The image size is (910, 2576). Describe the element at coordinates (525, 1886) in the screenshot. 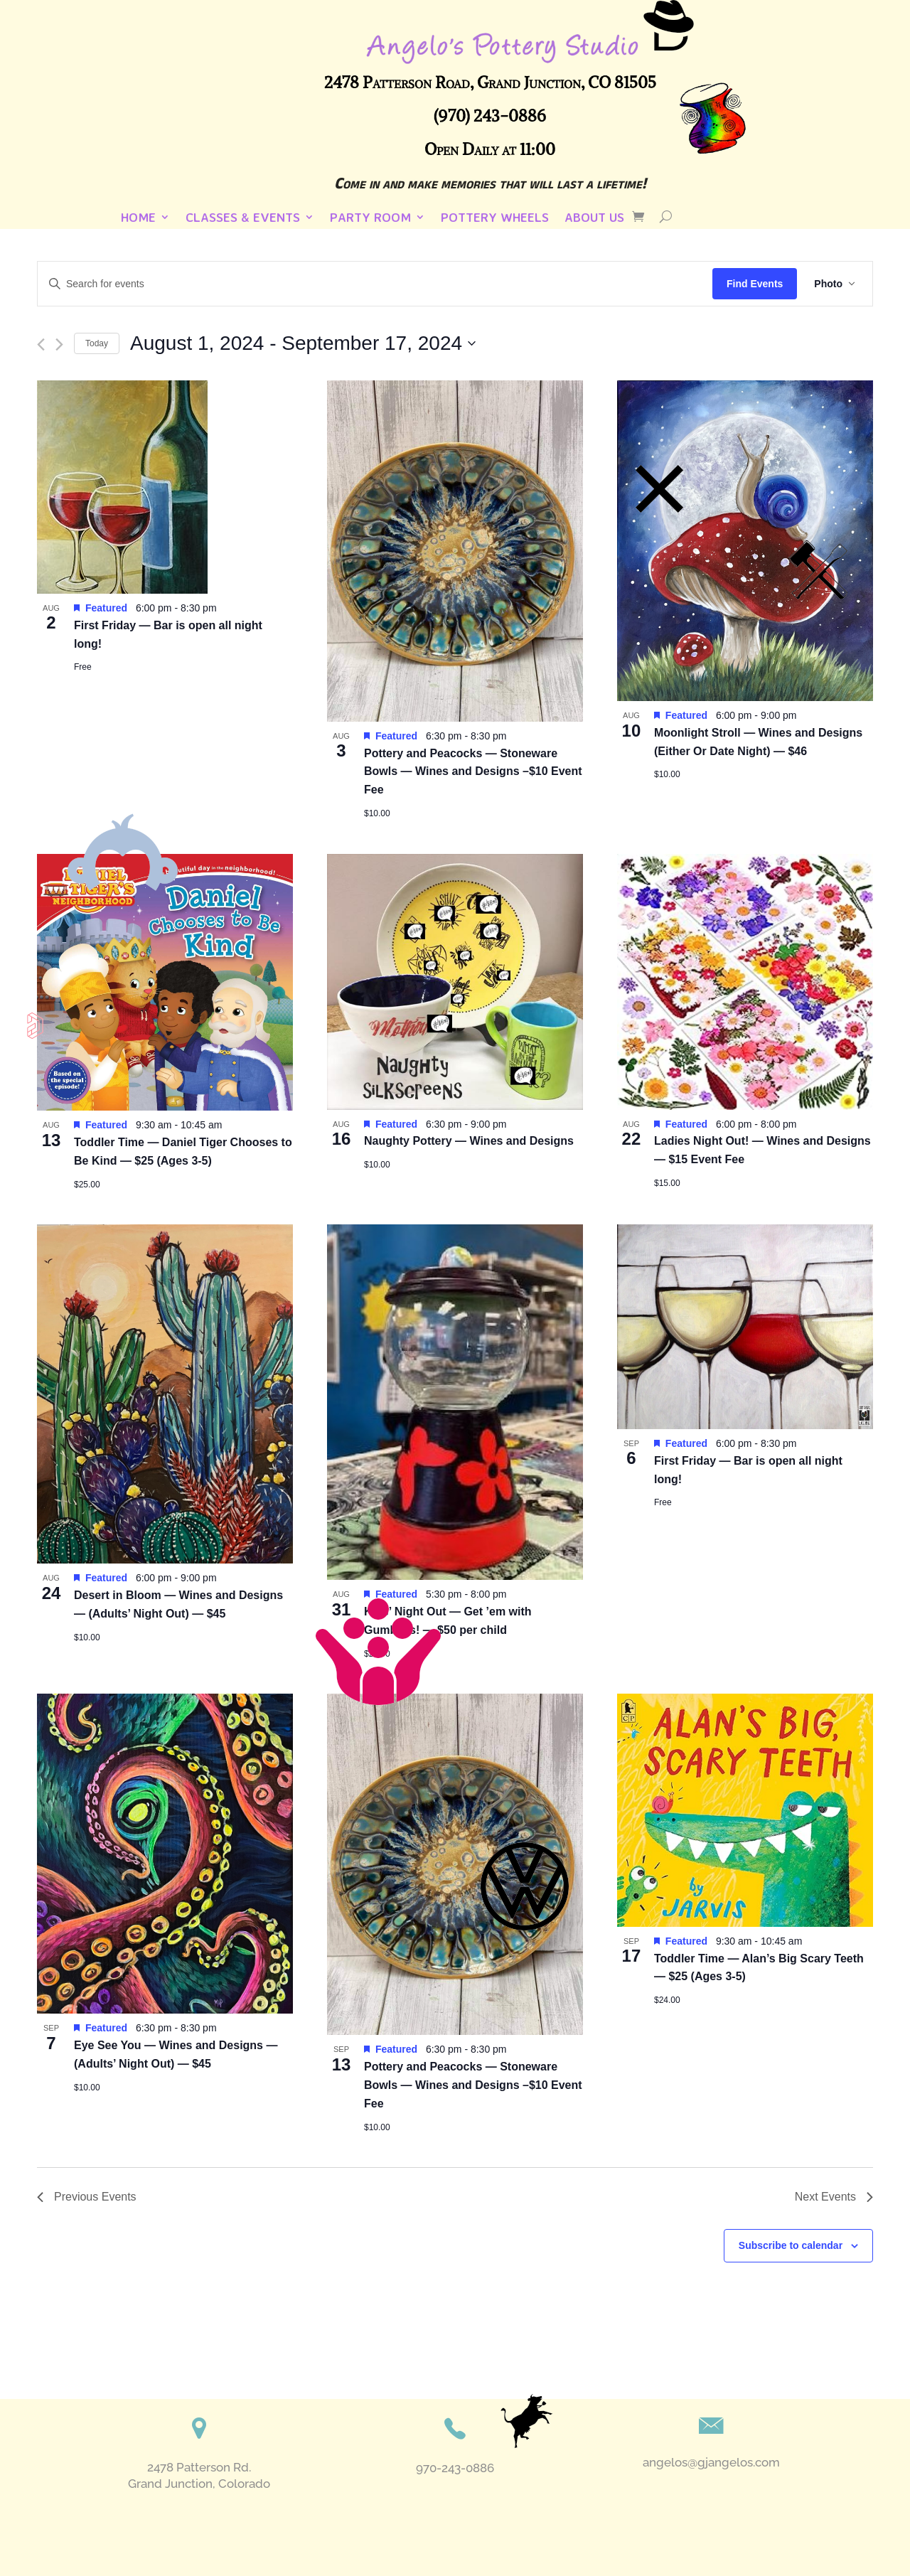

I see `volkswagen brand logo` at that location.